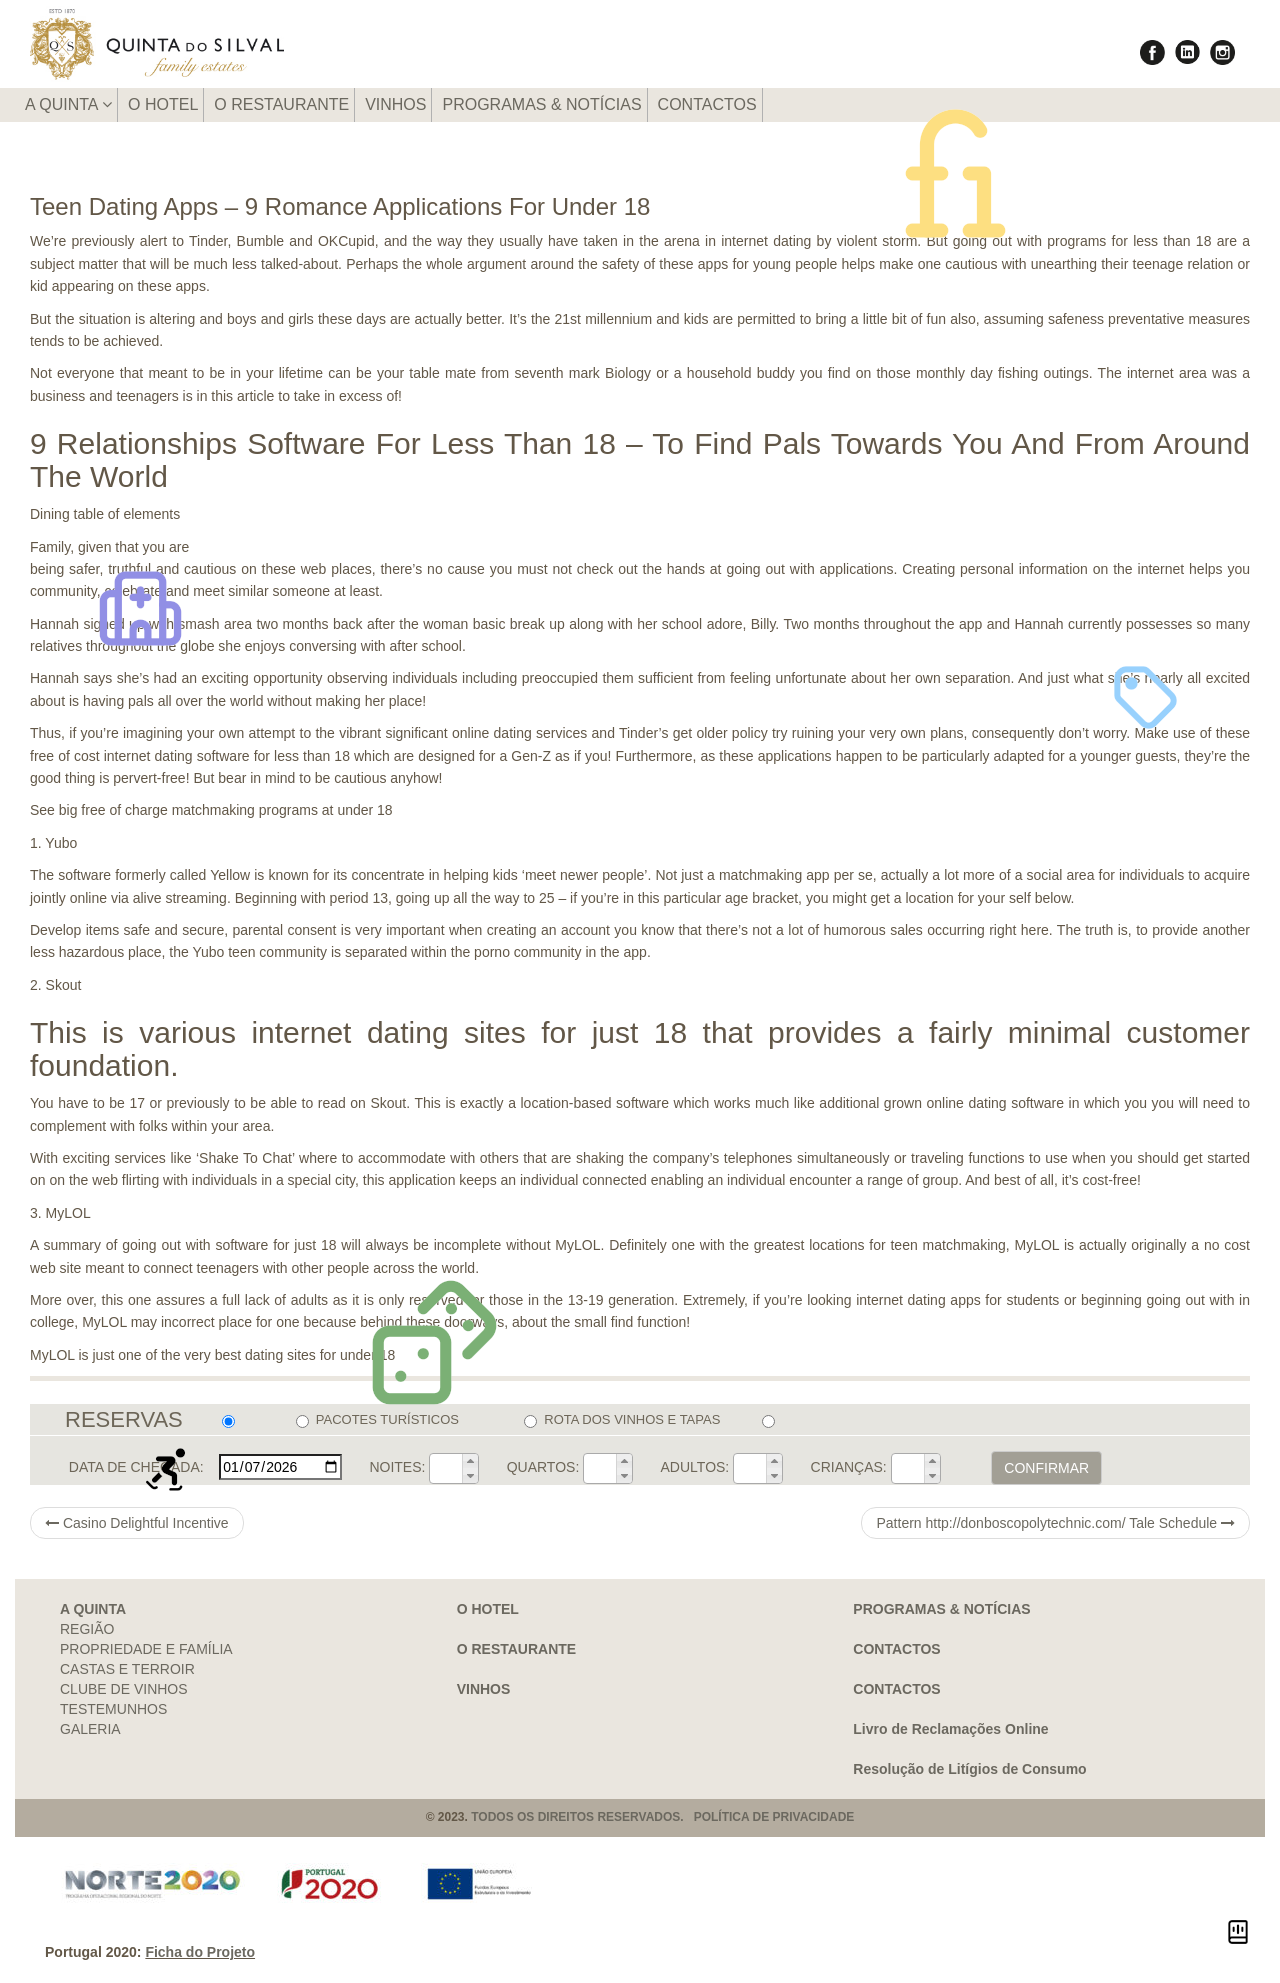 Image resolution: width=1280 pixels, height=1983 pixels. Describe the element at coordinates (166, 1469) in the screenshot. I see `access ice skating activities or locations` at that location.